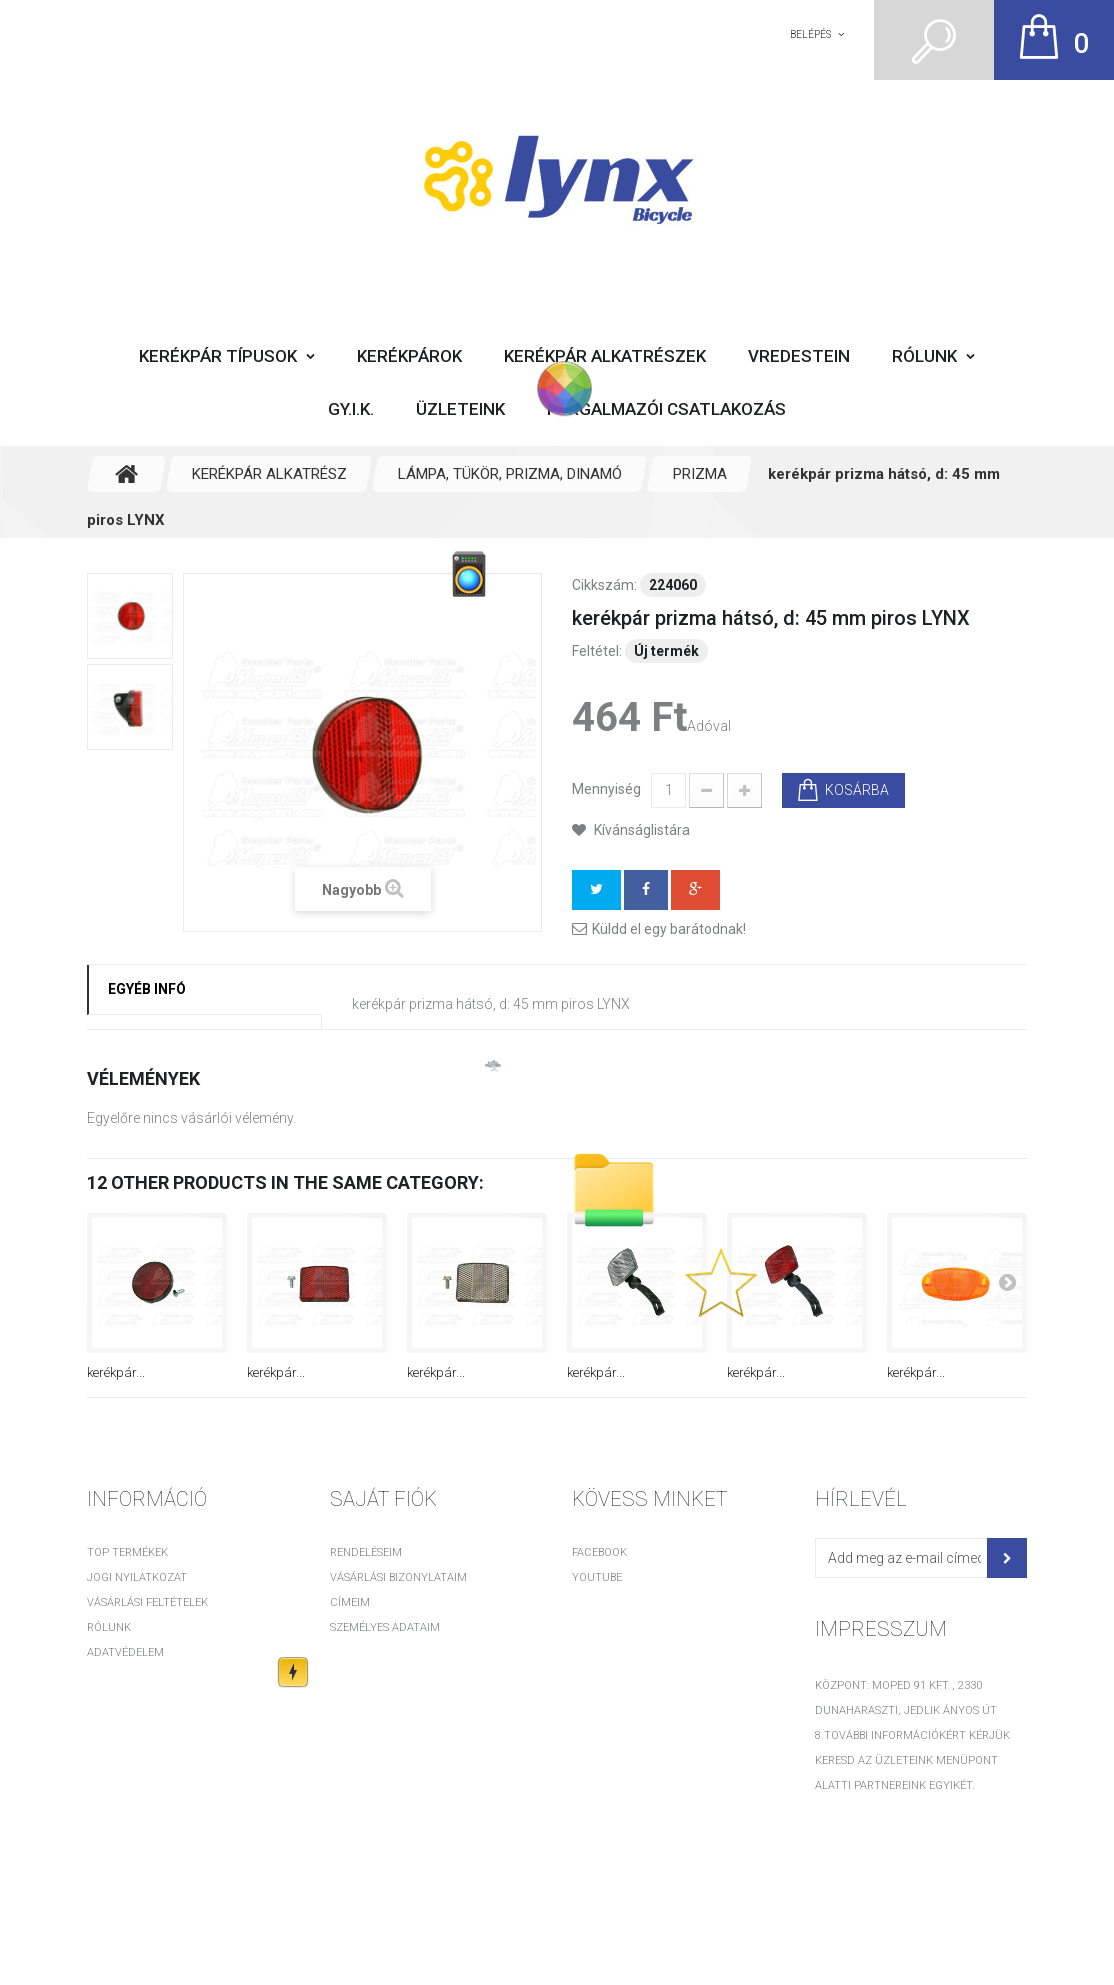 This screenshot has height=1985, width=1114. Describe the element at coordinates (721, 1284) in the screenshot. I see `item not marked as favorite` at that location.